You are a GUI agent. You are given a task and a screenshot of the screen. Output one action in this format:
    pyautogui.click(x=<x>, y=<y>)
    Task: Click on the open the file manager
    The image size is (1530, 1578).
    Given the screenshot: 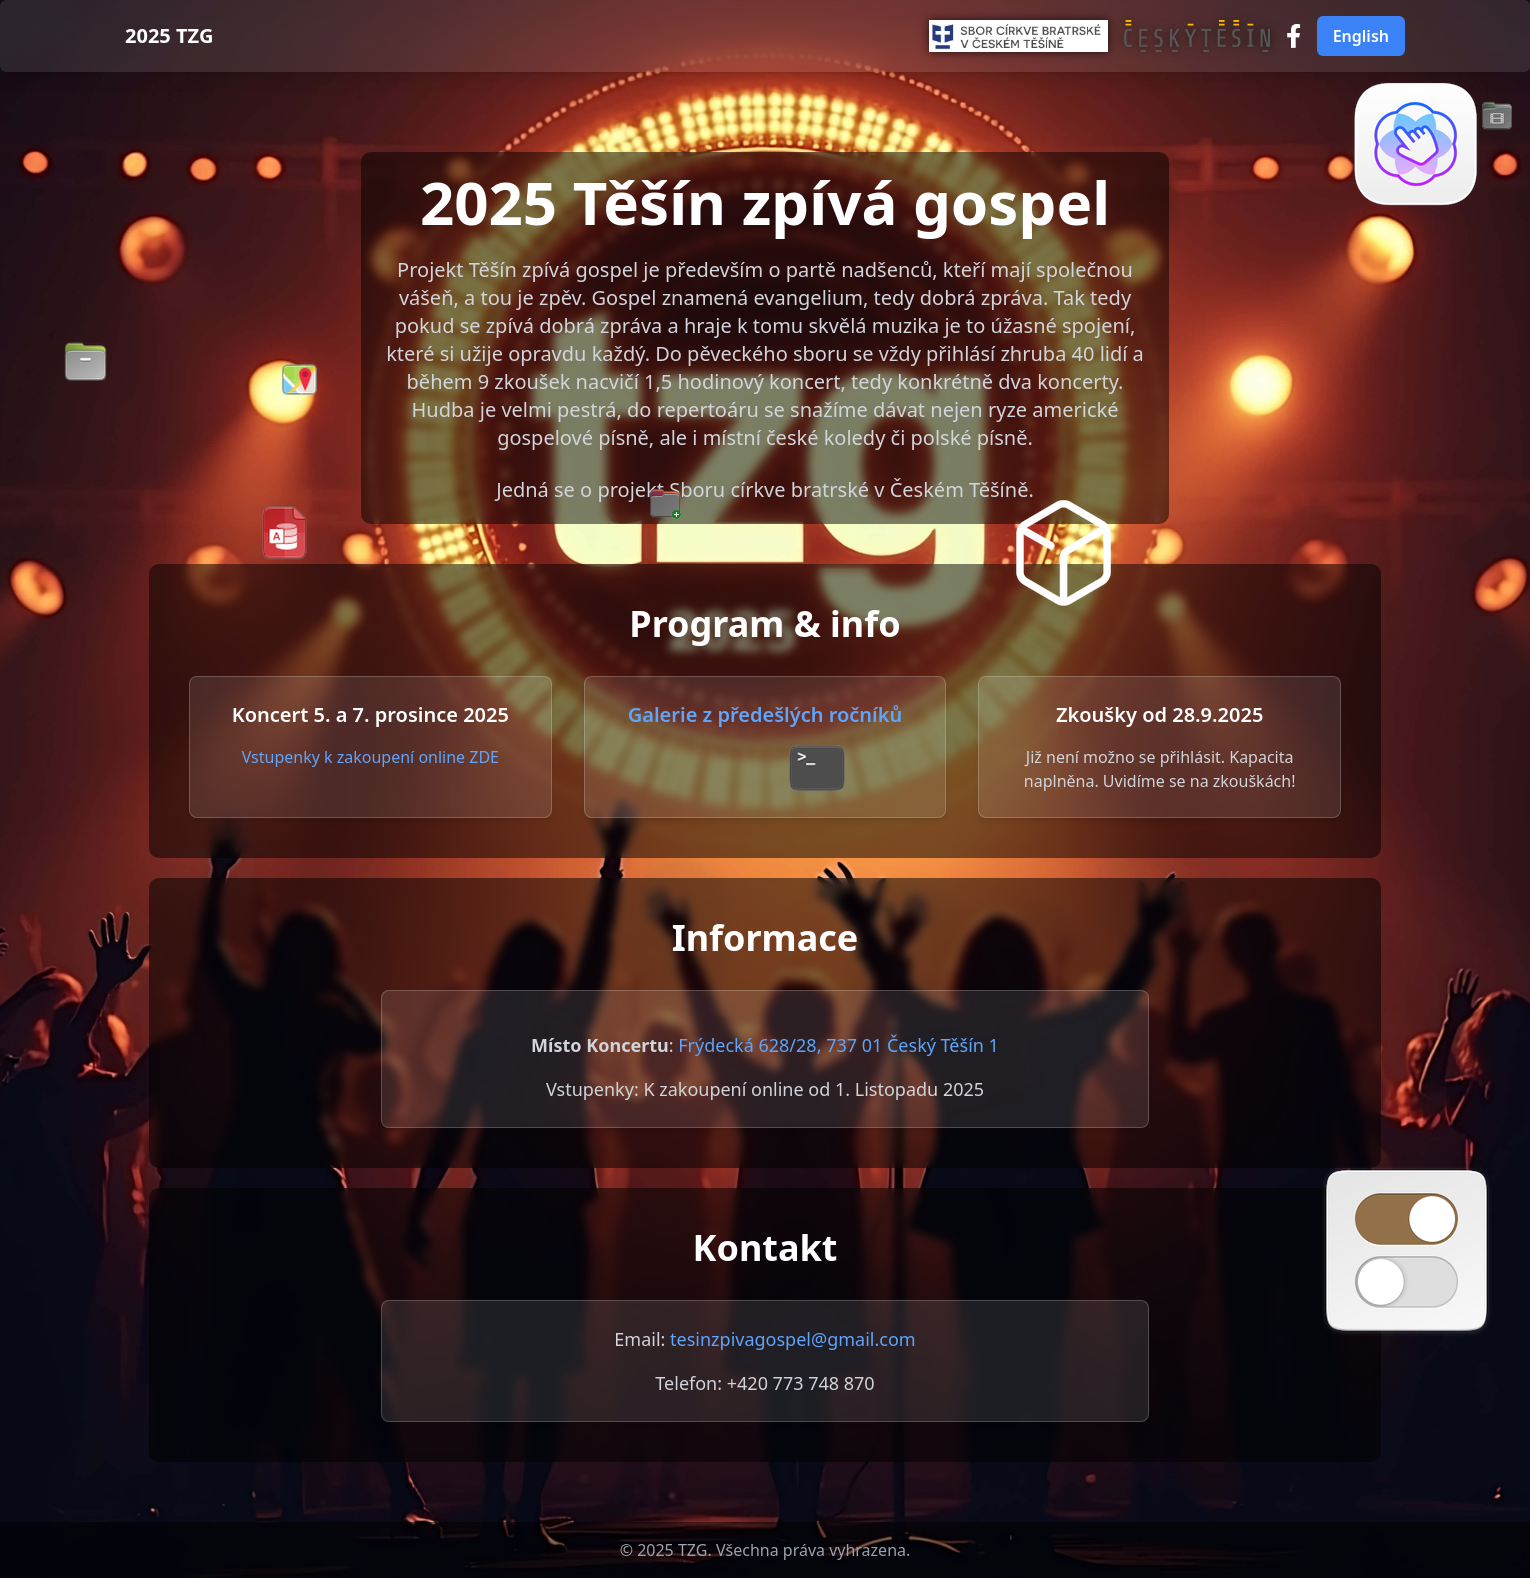 What is the action you would take?
    pyautogui.click(x=85, y=361)
    